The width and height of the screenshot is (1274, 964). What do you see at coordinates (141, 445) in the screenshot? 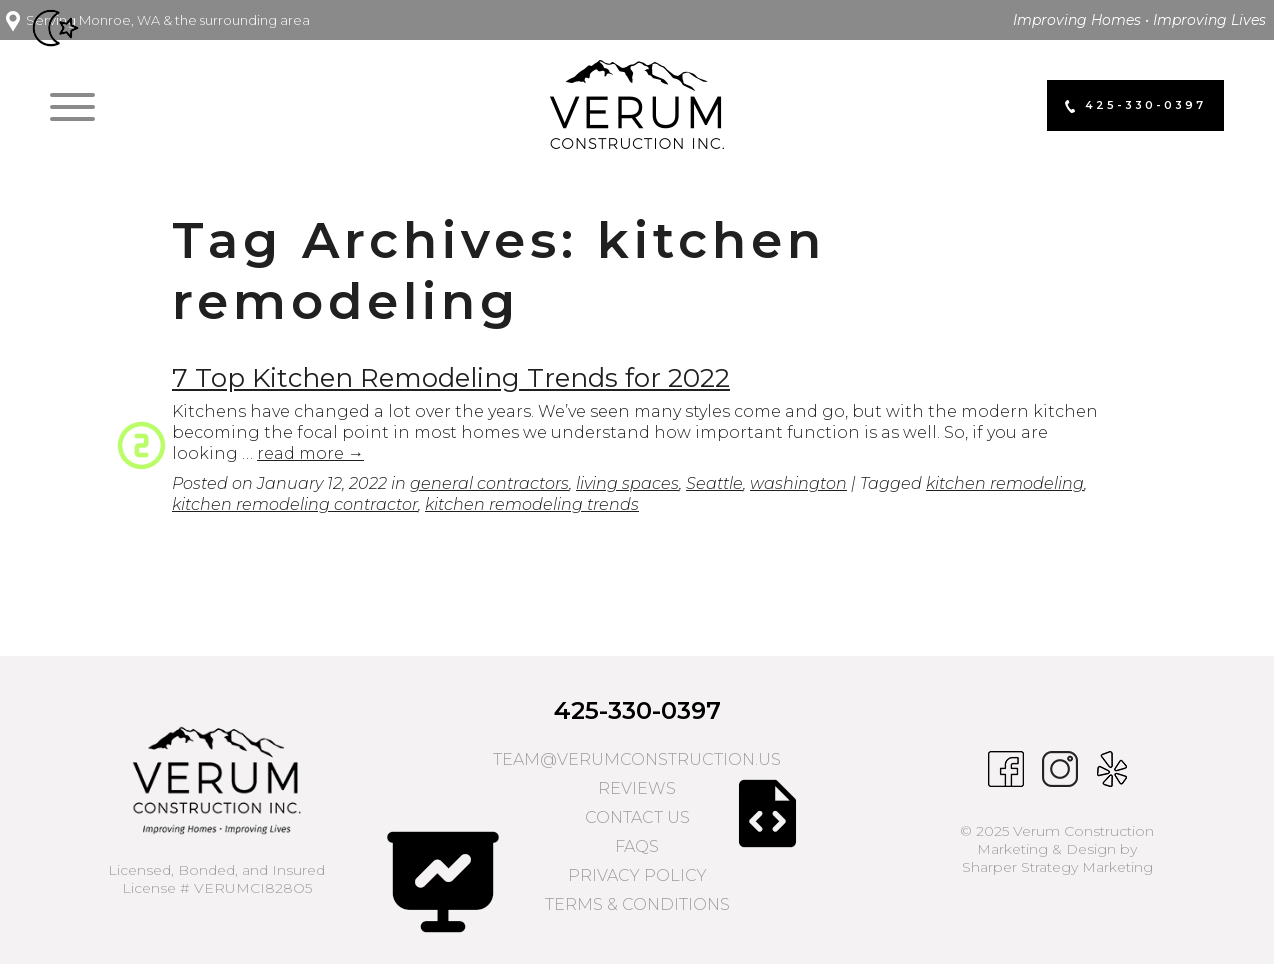
I see `indicates step 2 in a multi-step process` at bounding box center [141, 445].